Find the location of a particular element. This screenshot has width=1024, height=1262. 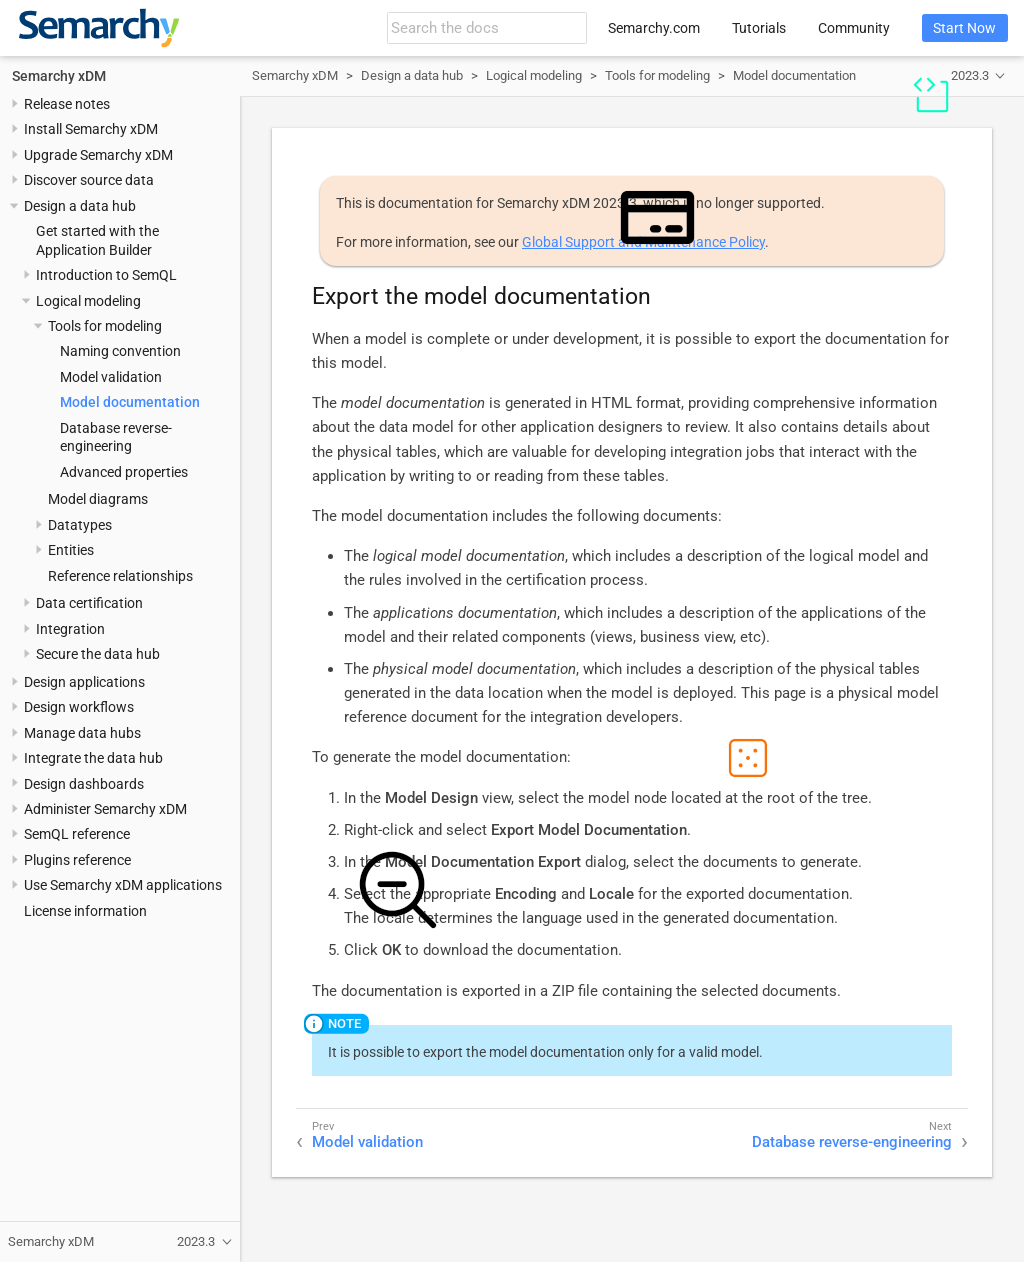

manage payment methods is located at coordinates (657, 217).